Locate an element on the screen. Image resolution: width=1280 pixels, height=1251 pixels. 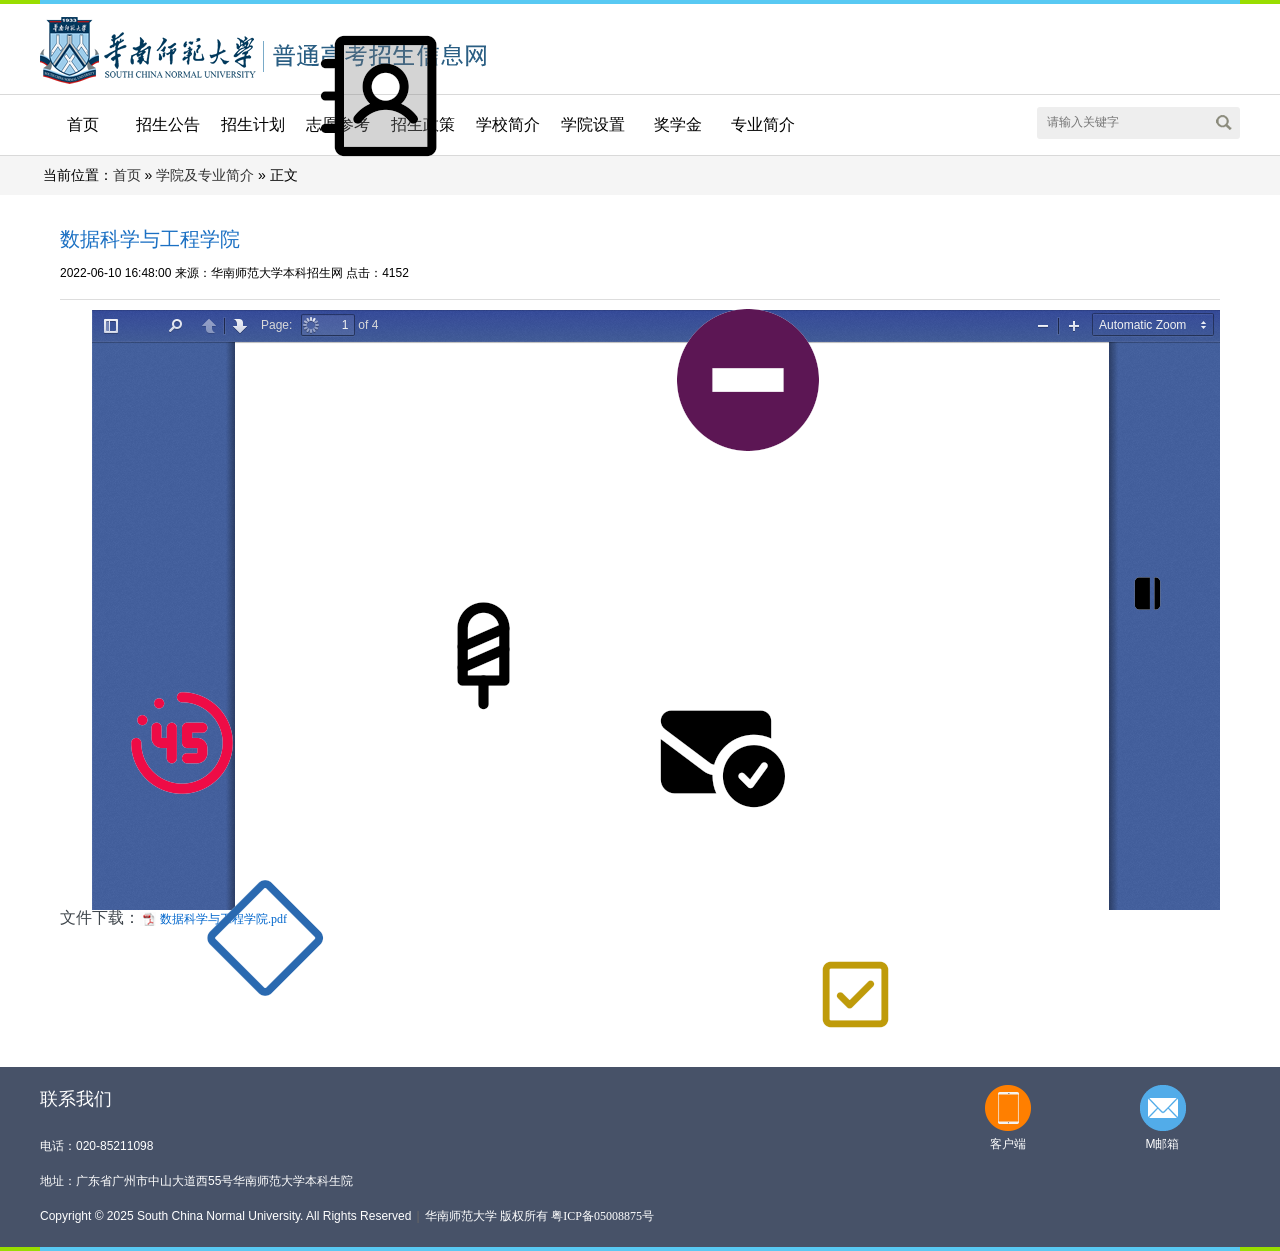
indicates premium or pro feature is located at coordinates (265, 938).